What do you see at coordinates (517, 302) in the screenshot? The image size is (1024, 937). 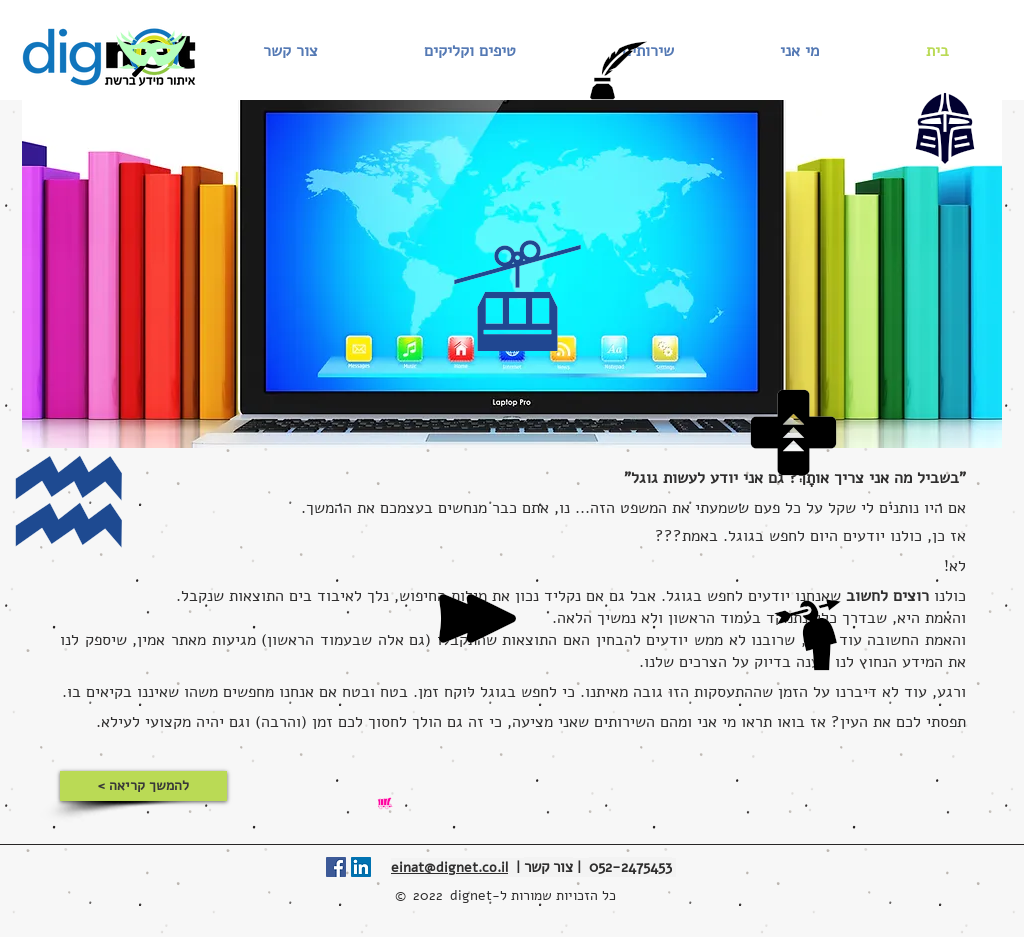 I see `access cable car or ropeway transportation info` at bounding box center [517, 302].